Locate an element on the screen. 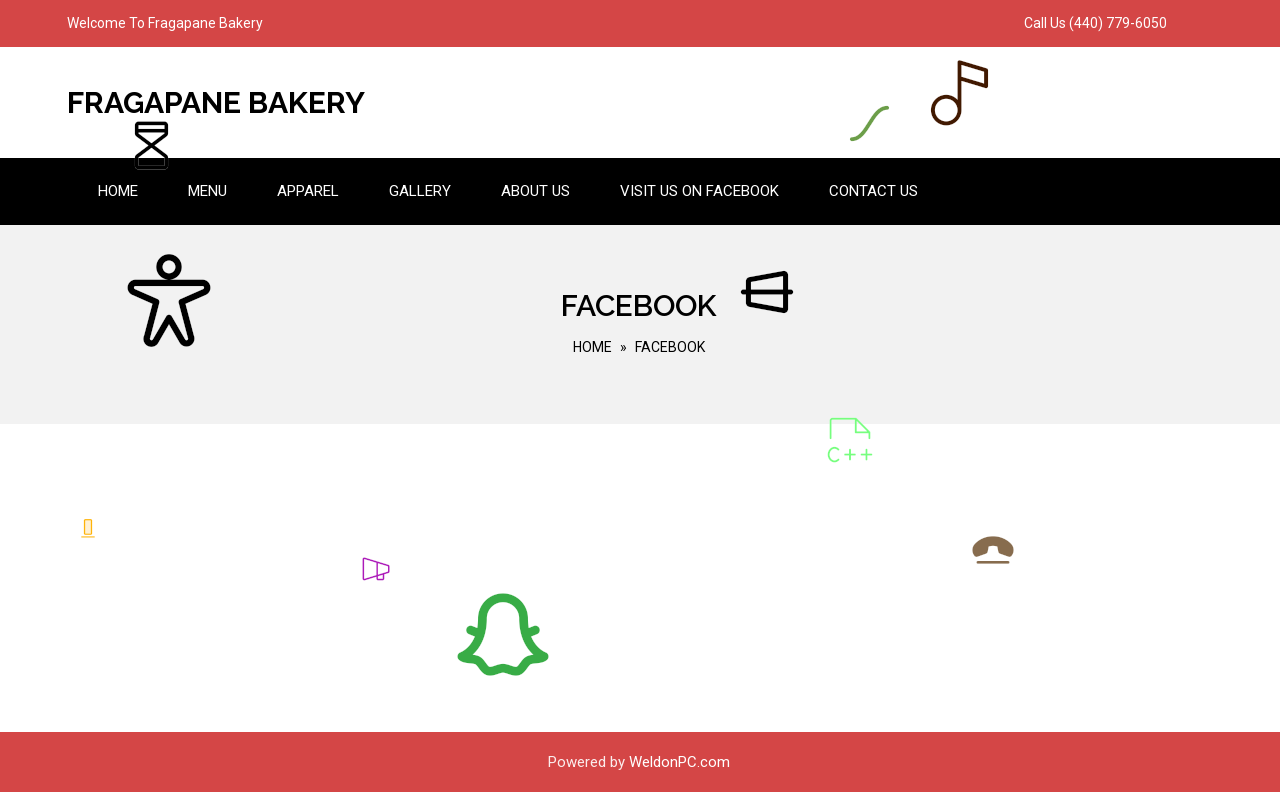 The height and width of the screenshot is (792, 1280). make an announcement is located at coordinates (375, 570).